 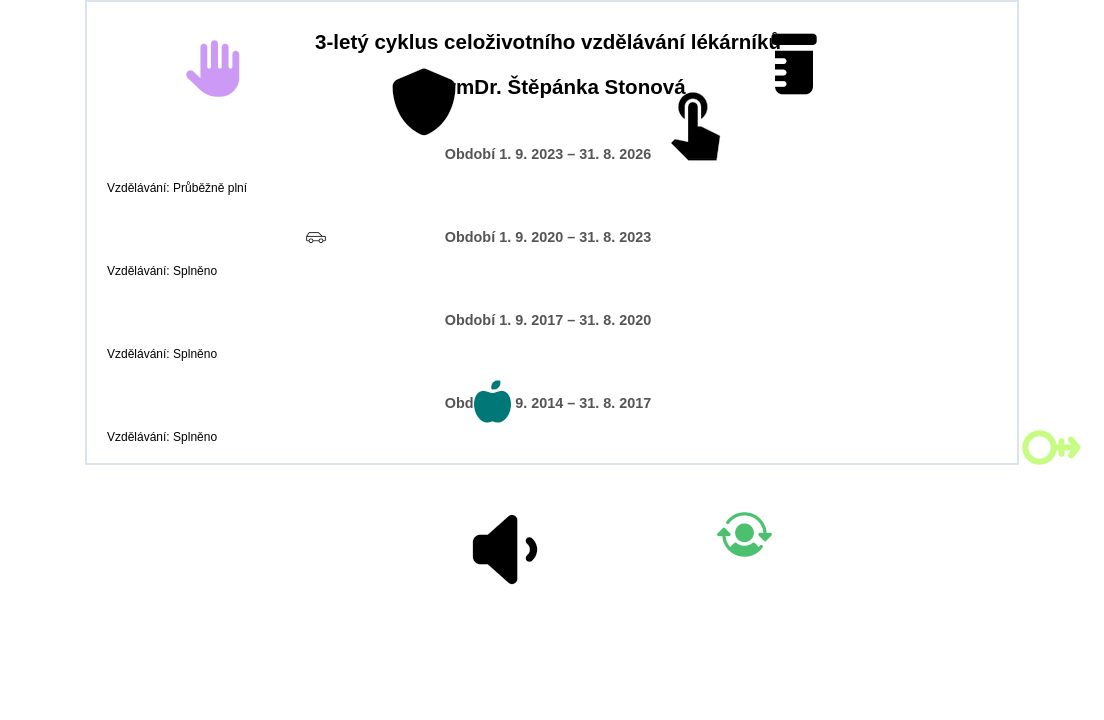 What do you see at coordinates (1050, 447) in the screenshot?
I see `indicates male gender with external attraction symbol` at bounding box center [1050, 447].